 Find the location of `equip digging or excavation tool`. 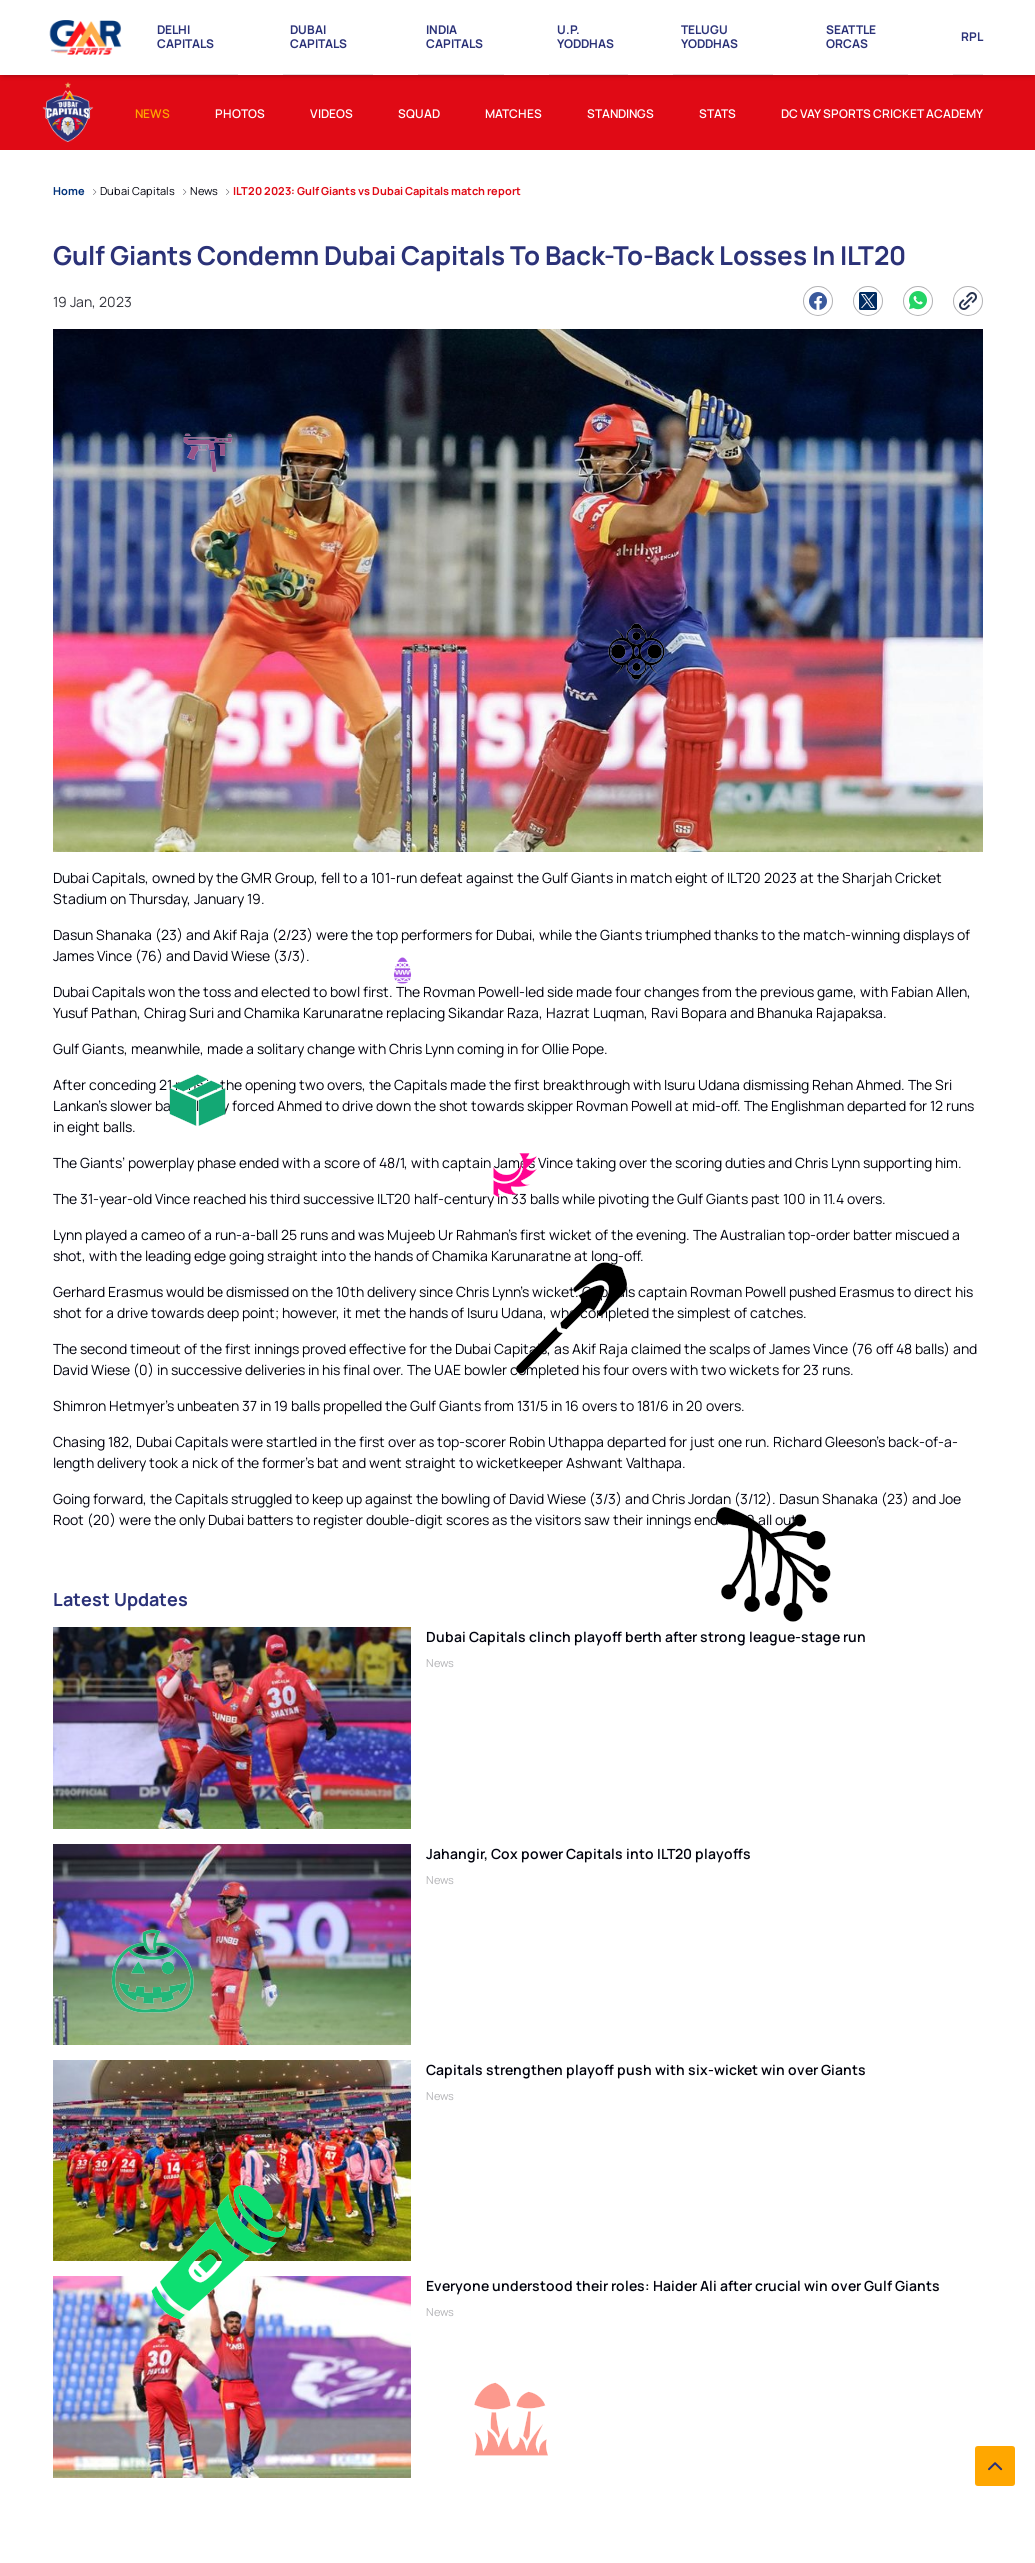

equip digging or excavation tool is located at coordinates (571, 1320).